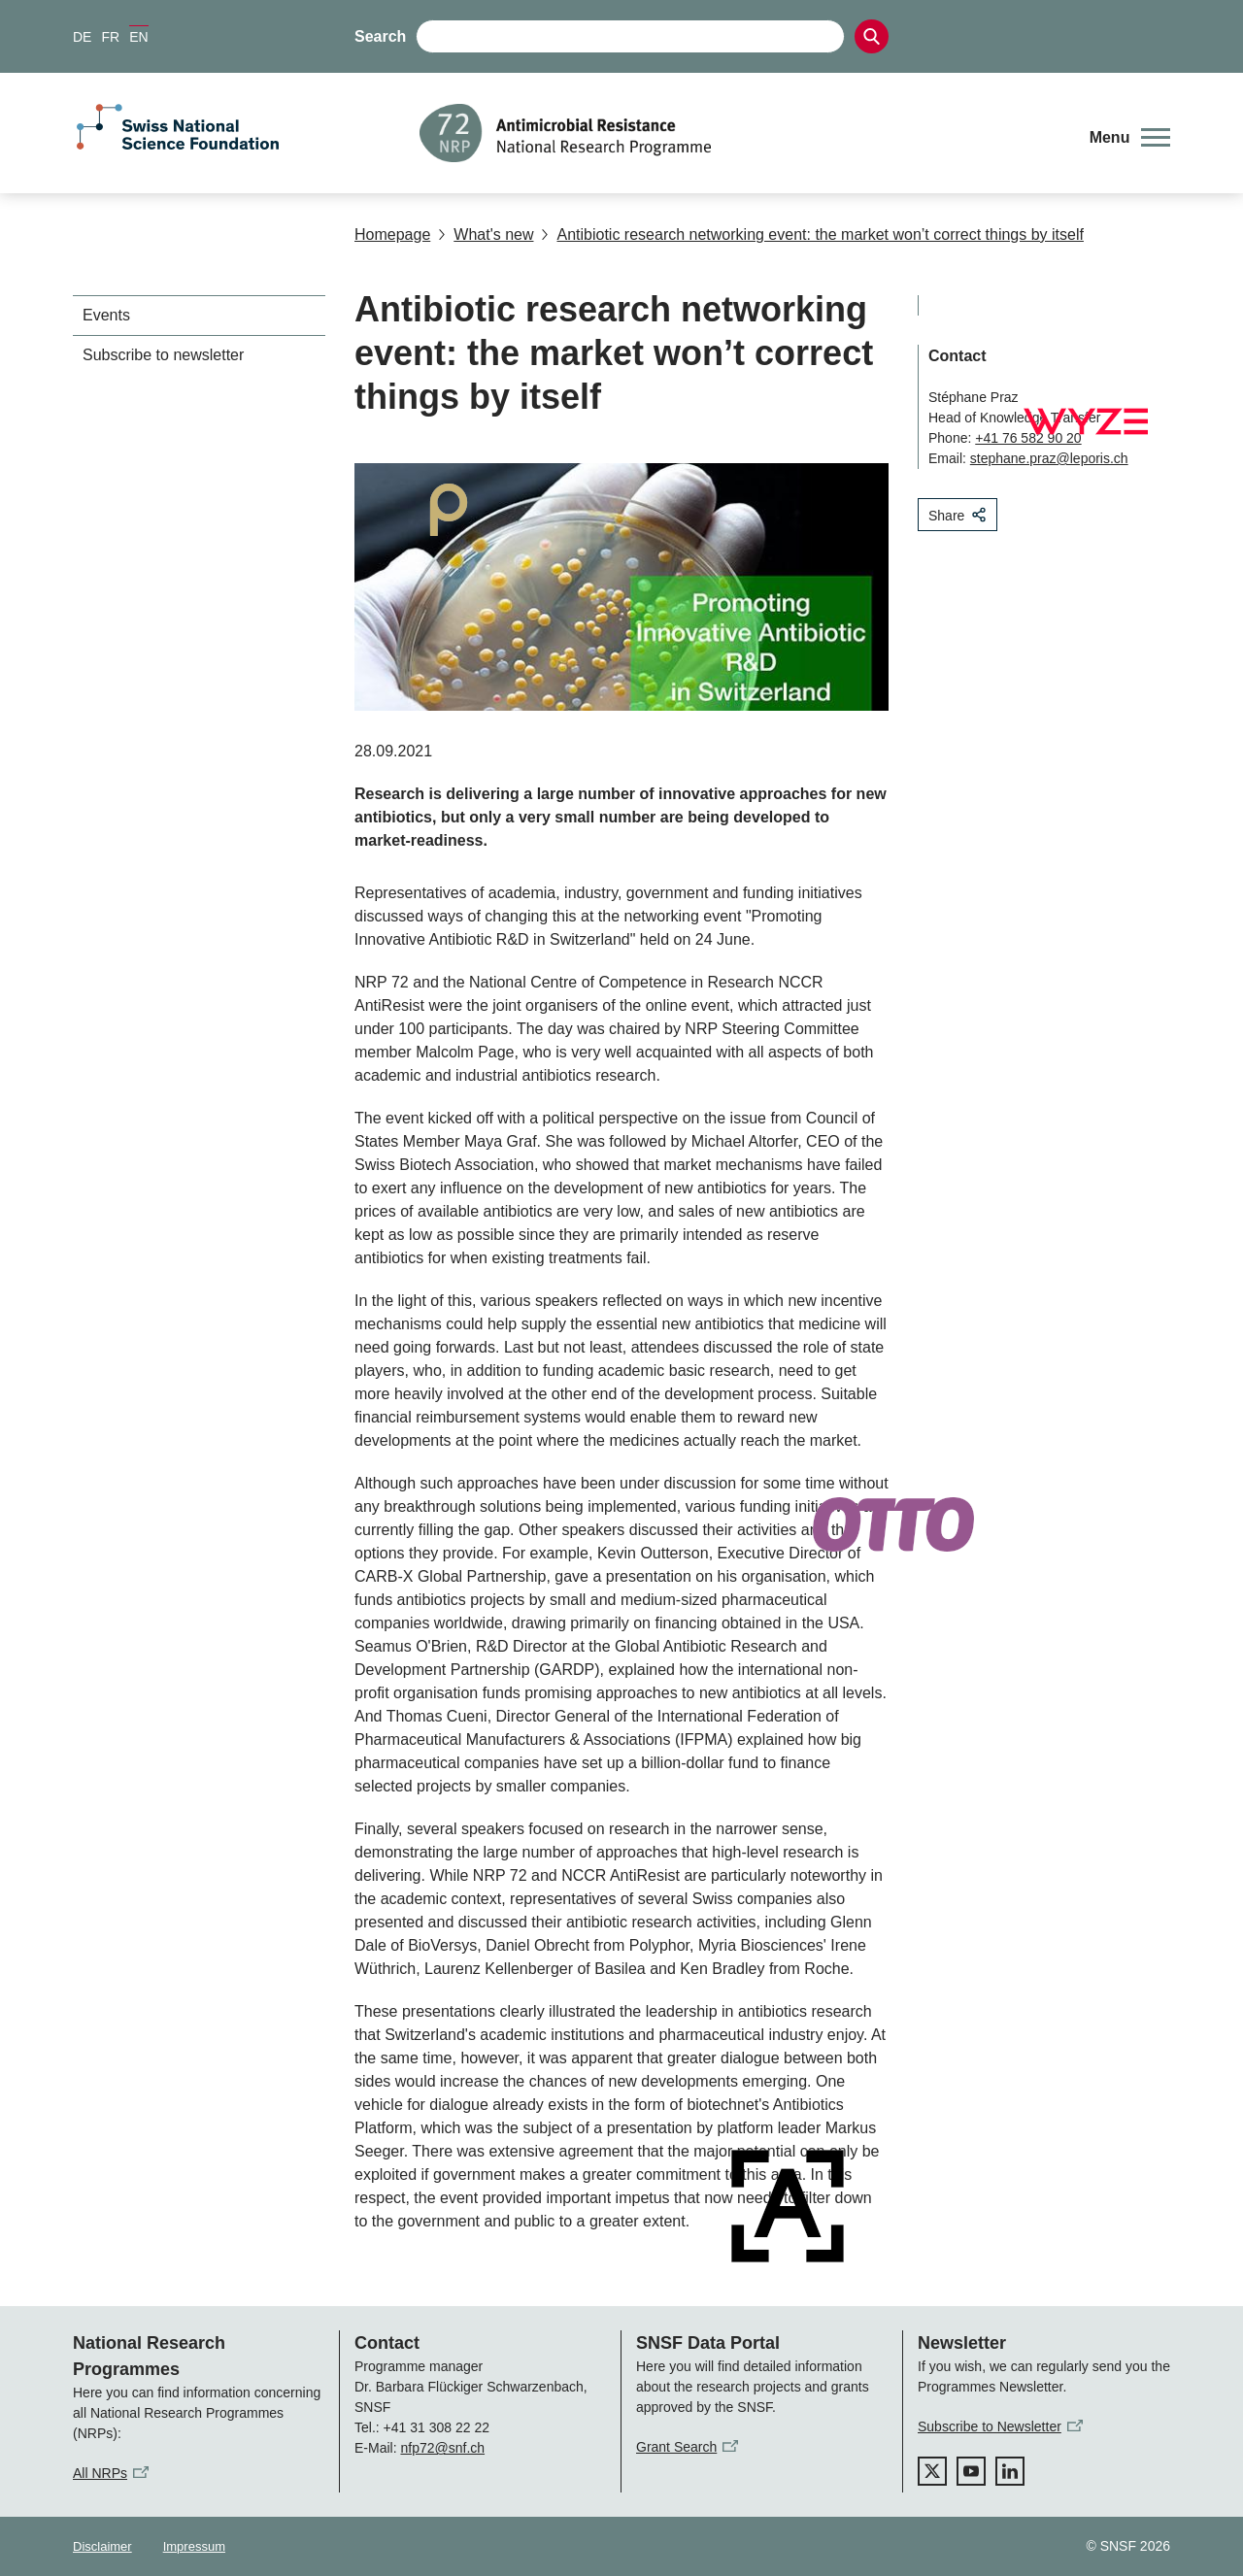  What do you see at coordinates (449, 510) in the screenshot?
I see `open the picsart app` at bounding box center [449, 510].